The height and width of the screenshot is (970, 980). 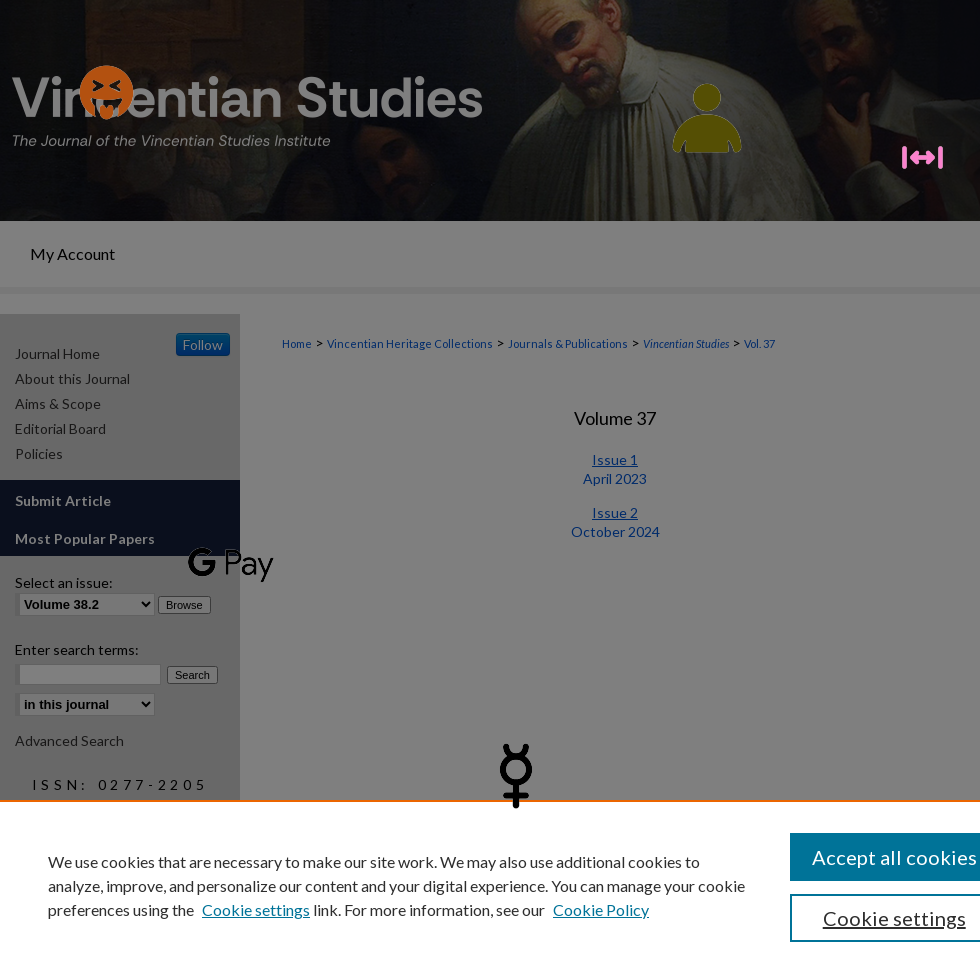 I want to click on pay with google pay, so click(x=231, y=565).